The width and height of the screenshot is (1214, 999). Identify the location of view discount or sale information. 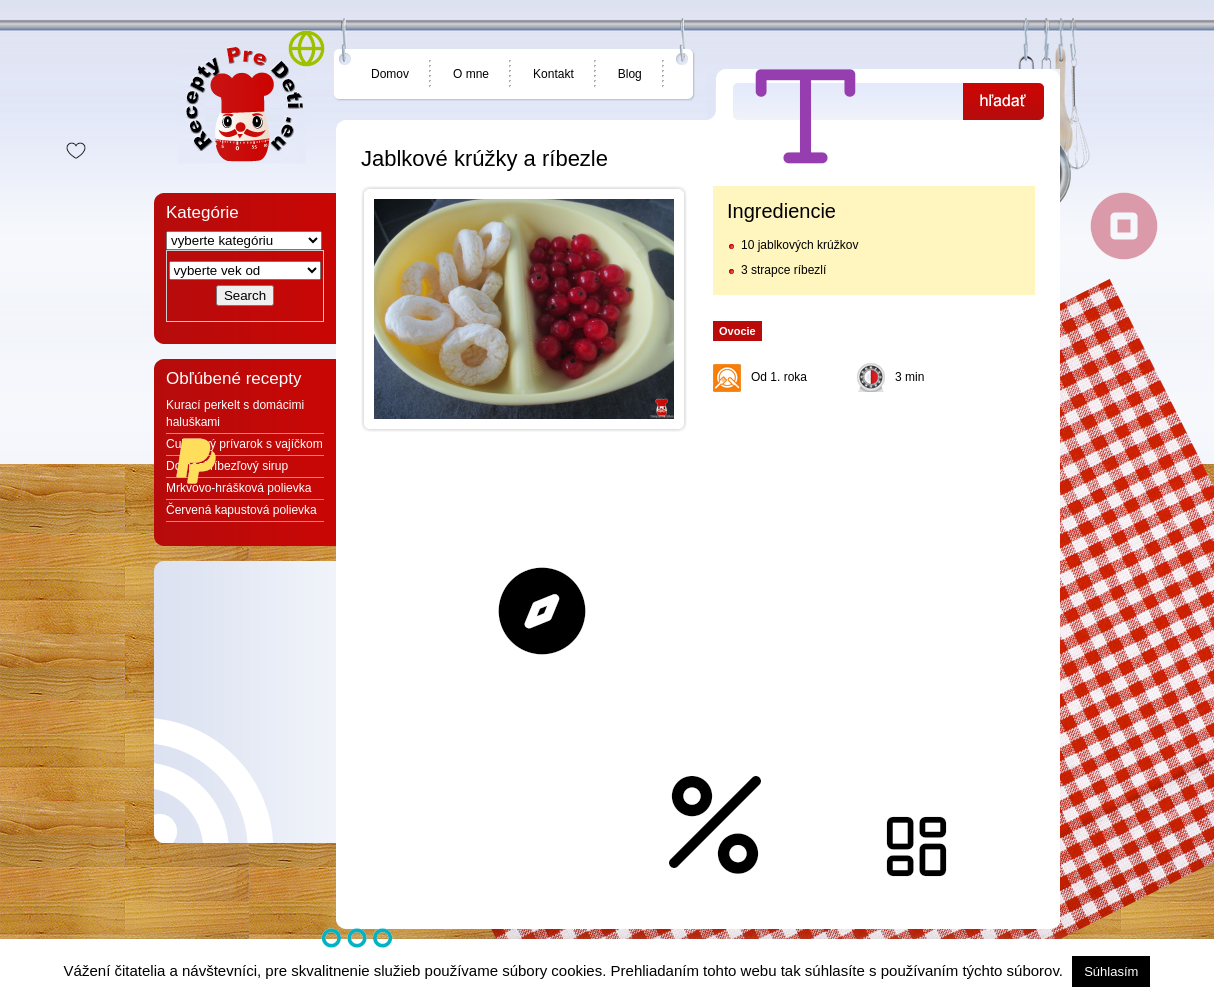
(715, 822).